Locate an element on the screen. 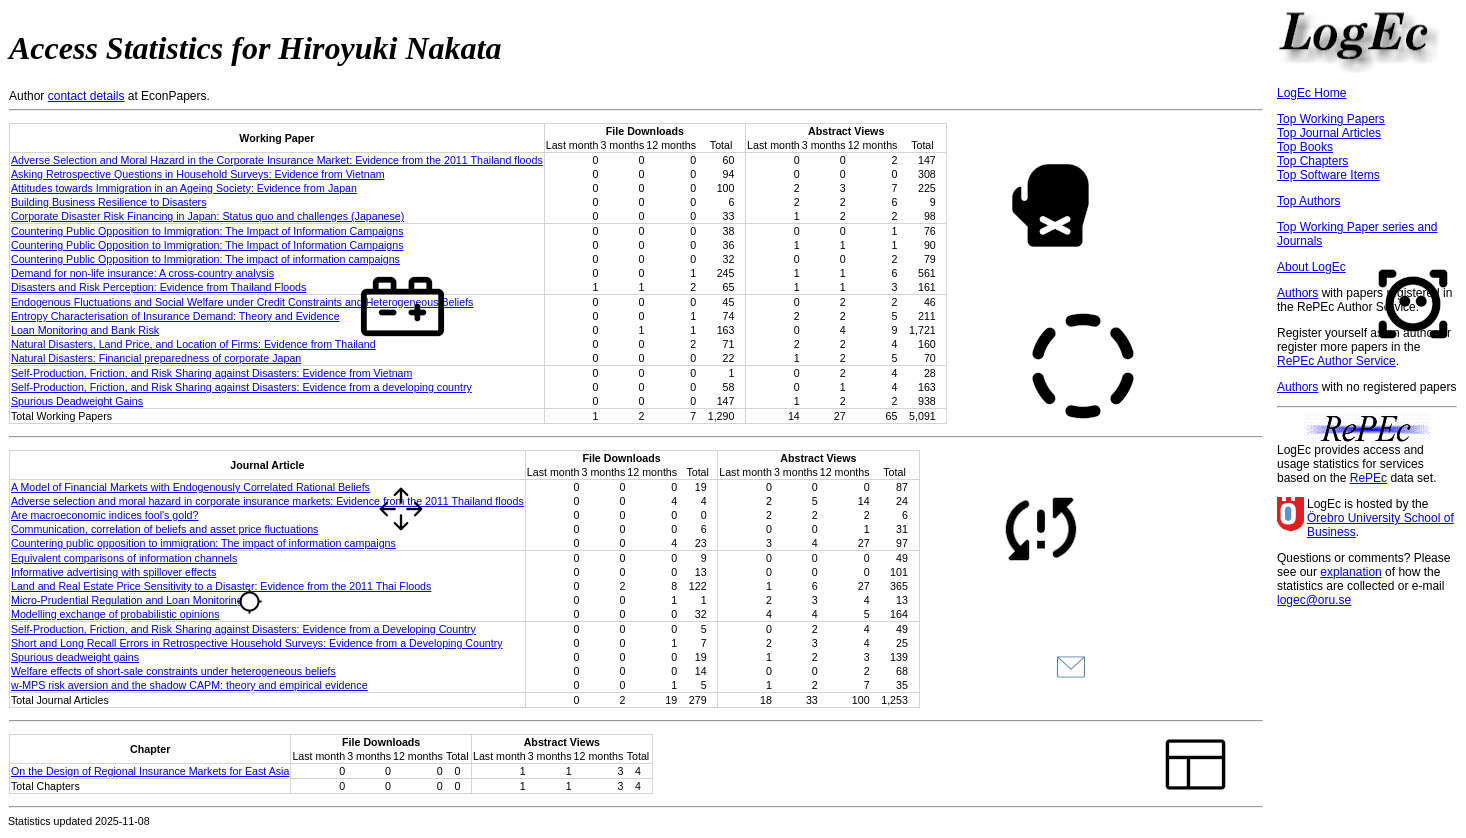 Image resolution: width=1466 pixels, height=838 pixels. indicates a sync error or failure is located at coordinates (1041, 529).